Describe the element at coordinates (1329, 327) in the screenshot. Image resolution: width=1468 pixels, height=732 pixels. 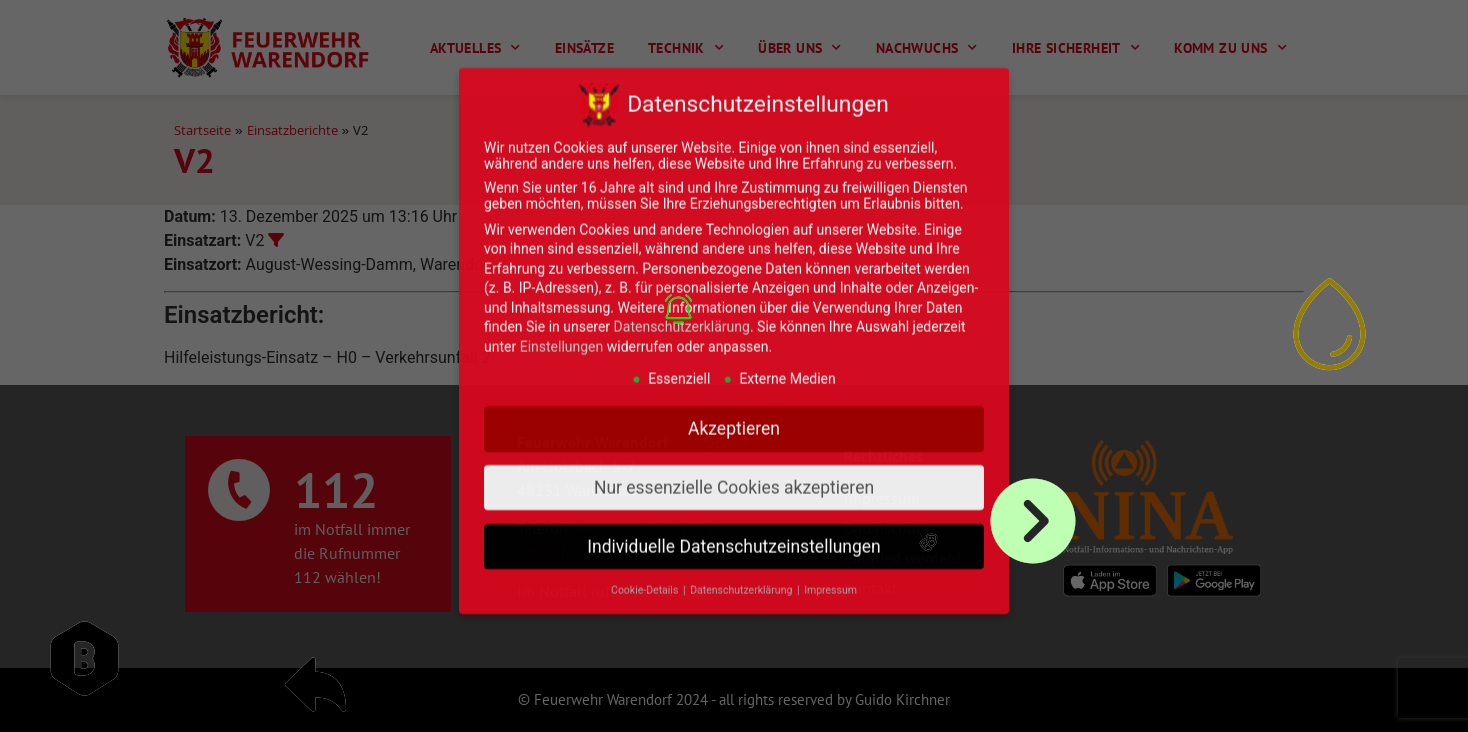
I see `indicates water or liquid-related settings` at that location.